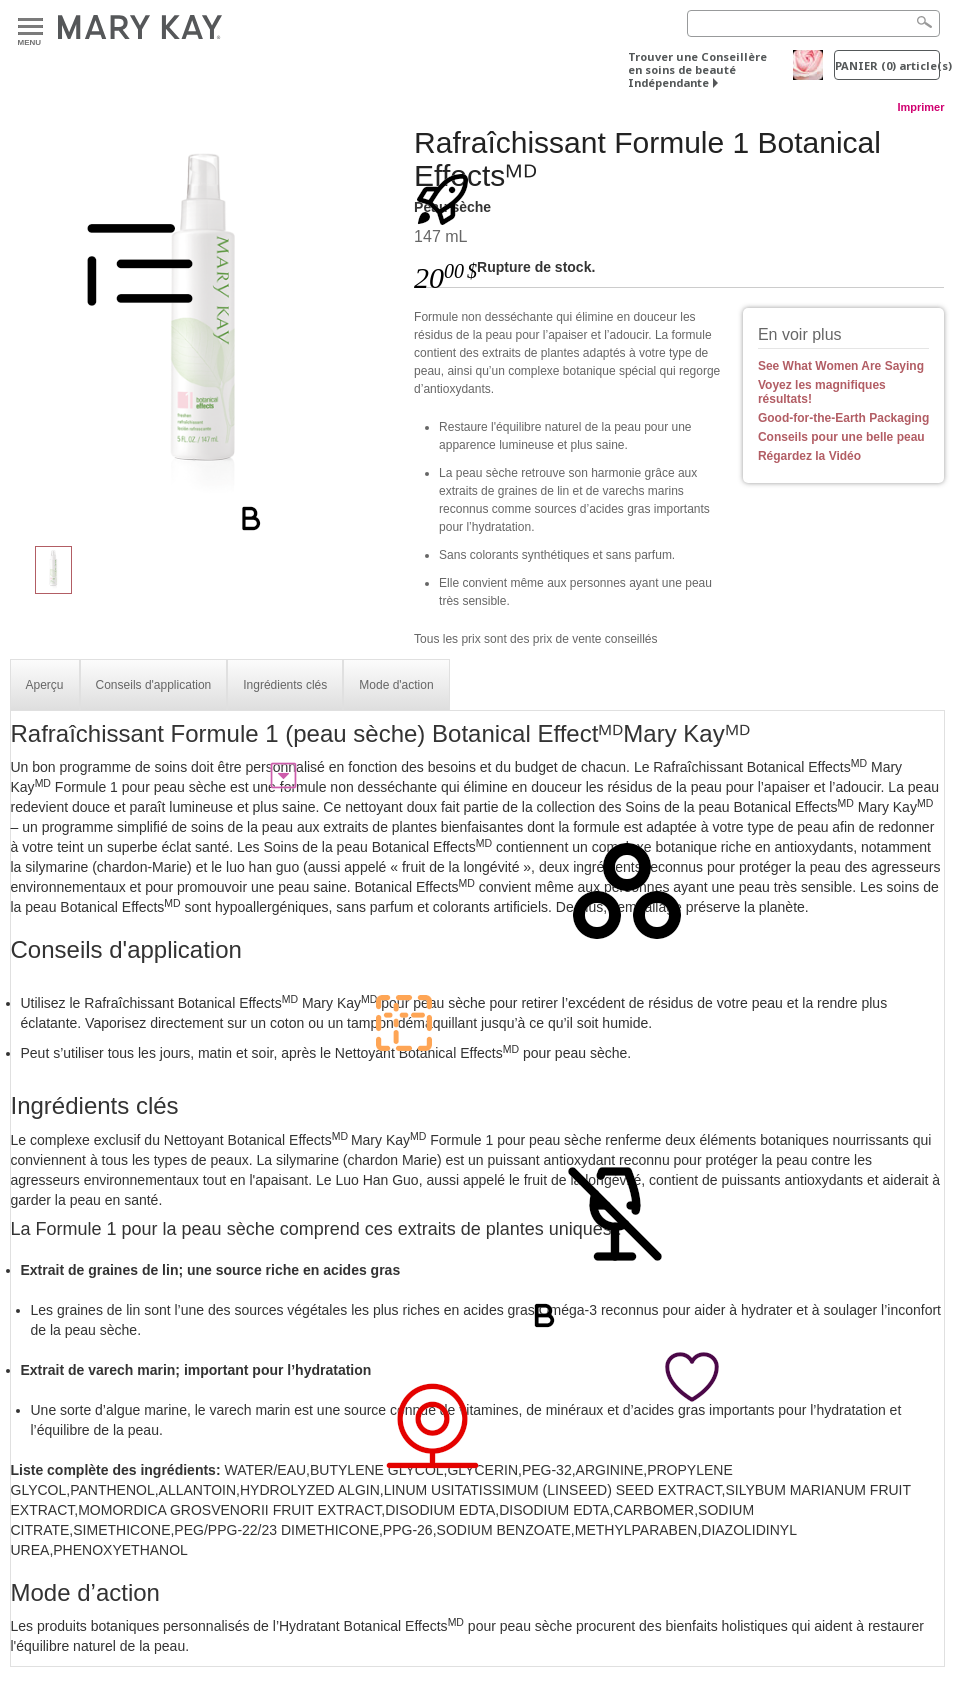 The image size is (954, 1687). I want to click on indicates alcohol-free or no alcoholic beverages, so click(615, 1214).